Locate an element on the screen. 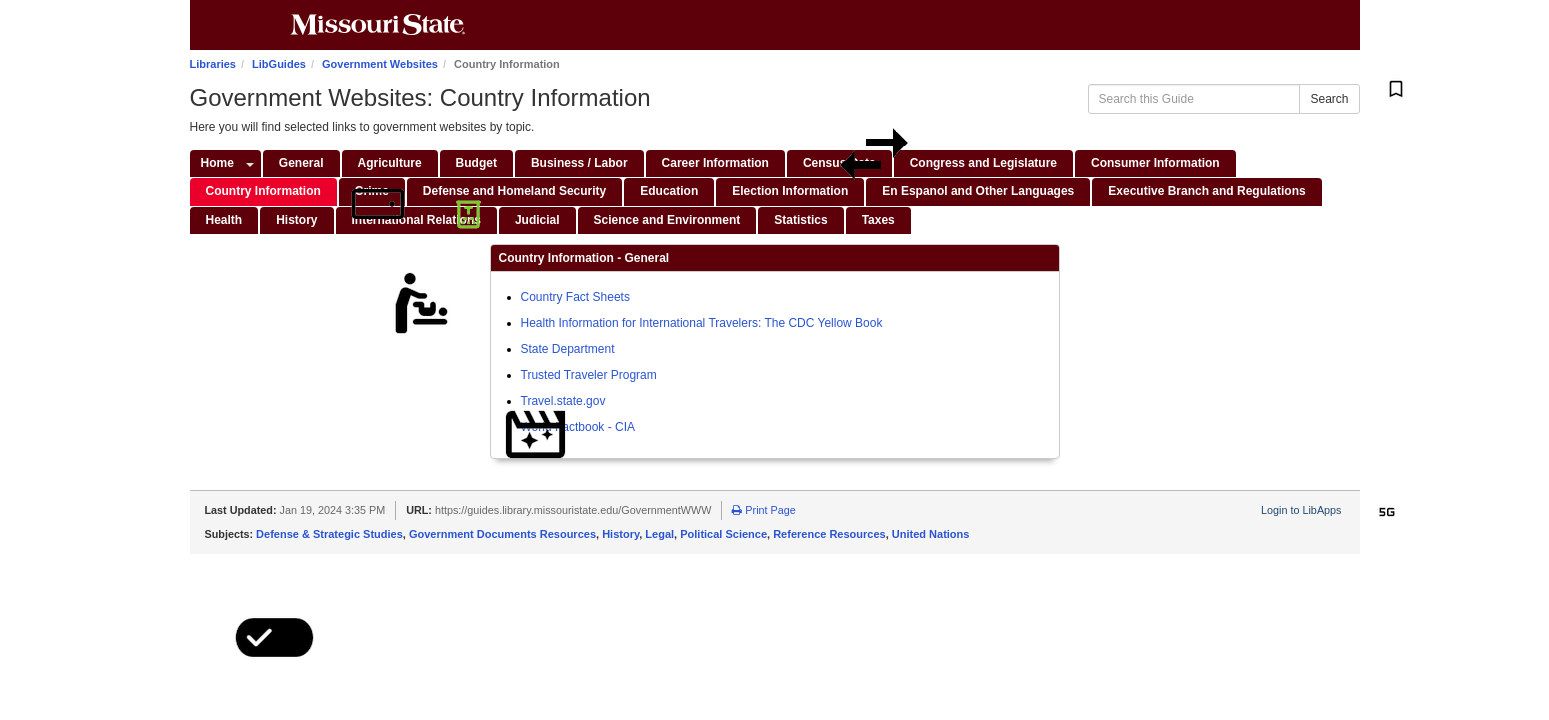 The width and height of the screenshot is (1549, 720). indicates baby changing station nearby is located at coordinates (421, 304).